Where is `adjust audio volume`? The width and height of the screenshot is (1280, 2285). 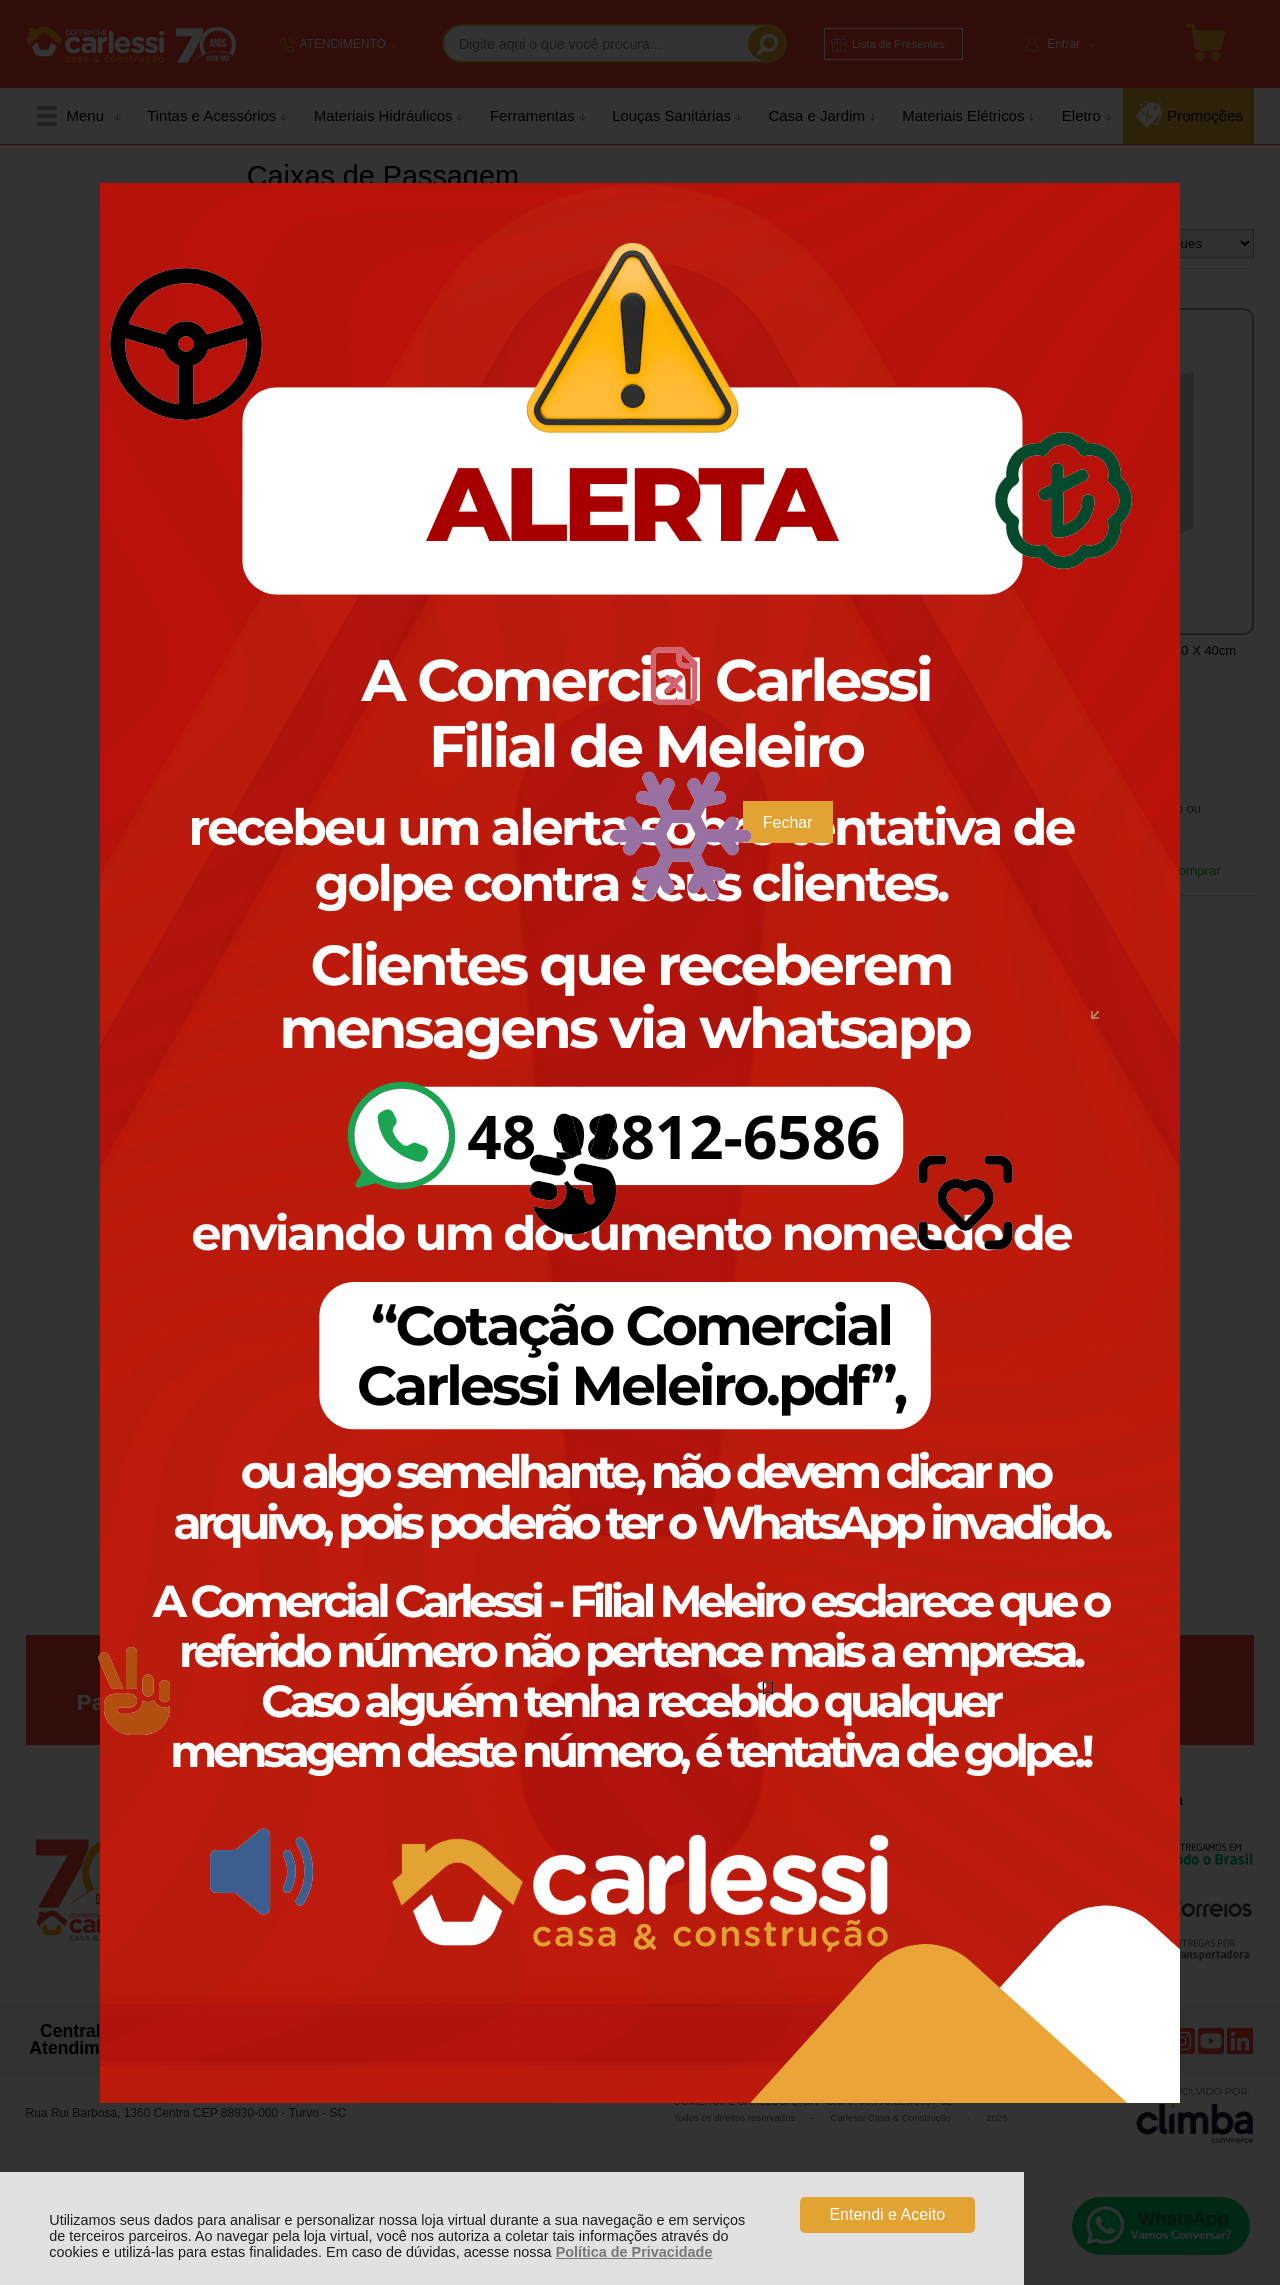
adjust audio volume is located at coordinates (261, 1871).